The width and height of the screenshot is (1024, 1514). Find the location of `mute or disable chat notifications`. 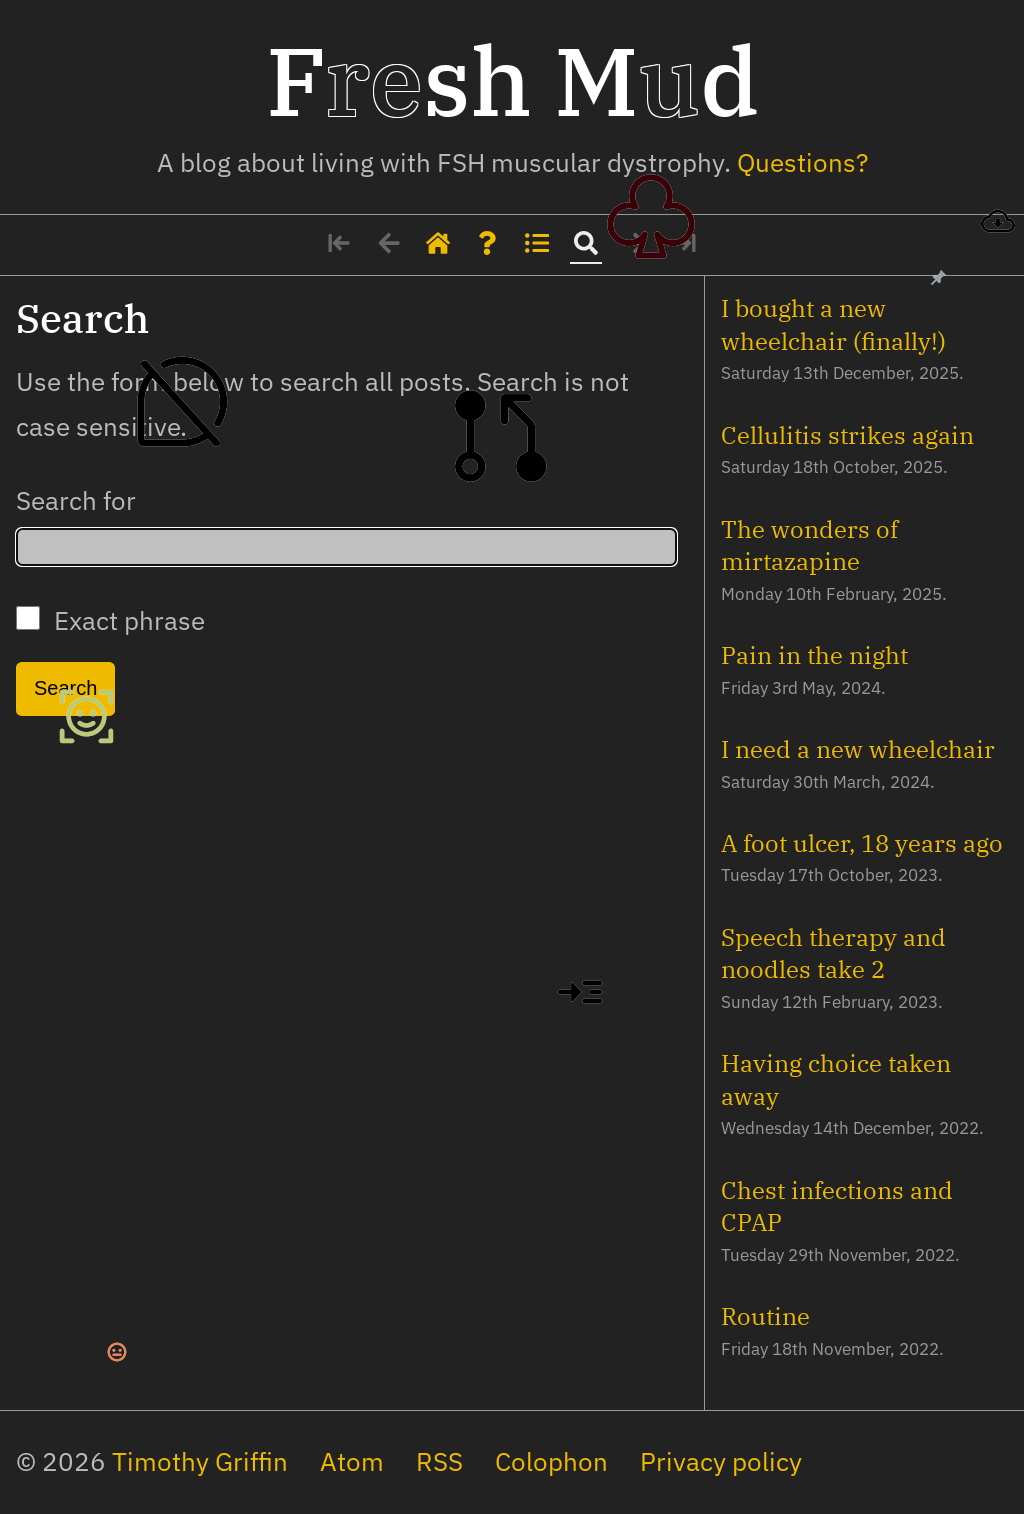

mute or disable chat notifications is located at coordinates (180, 403).